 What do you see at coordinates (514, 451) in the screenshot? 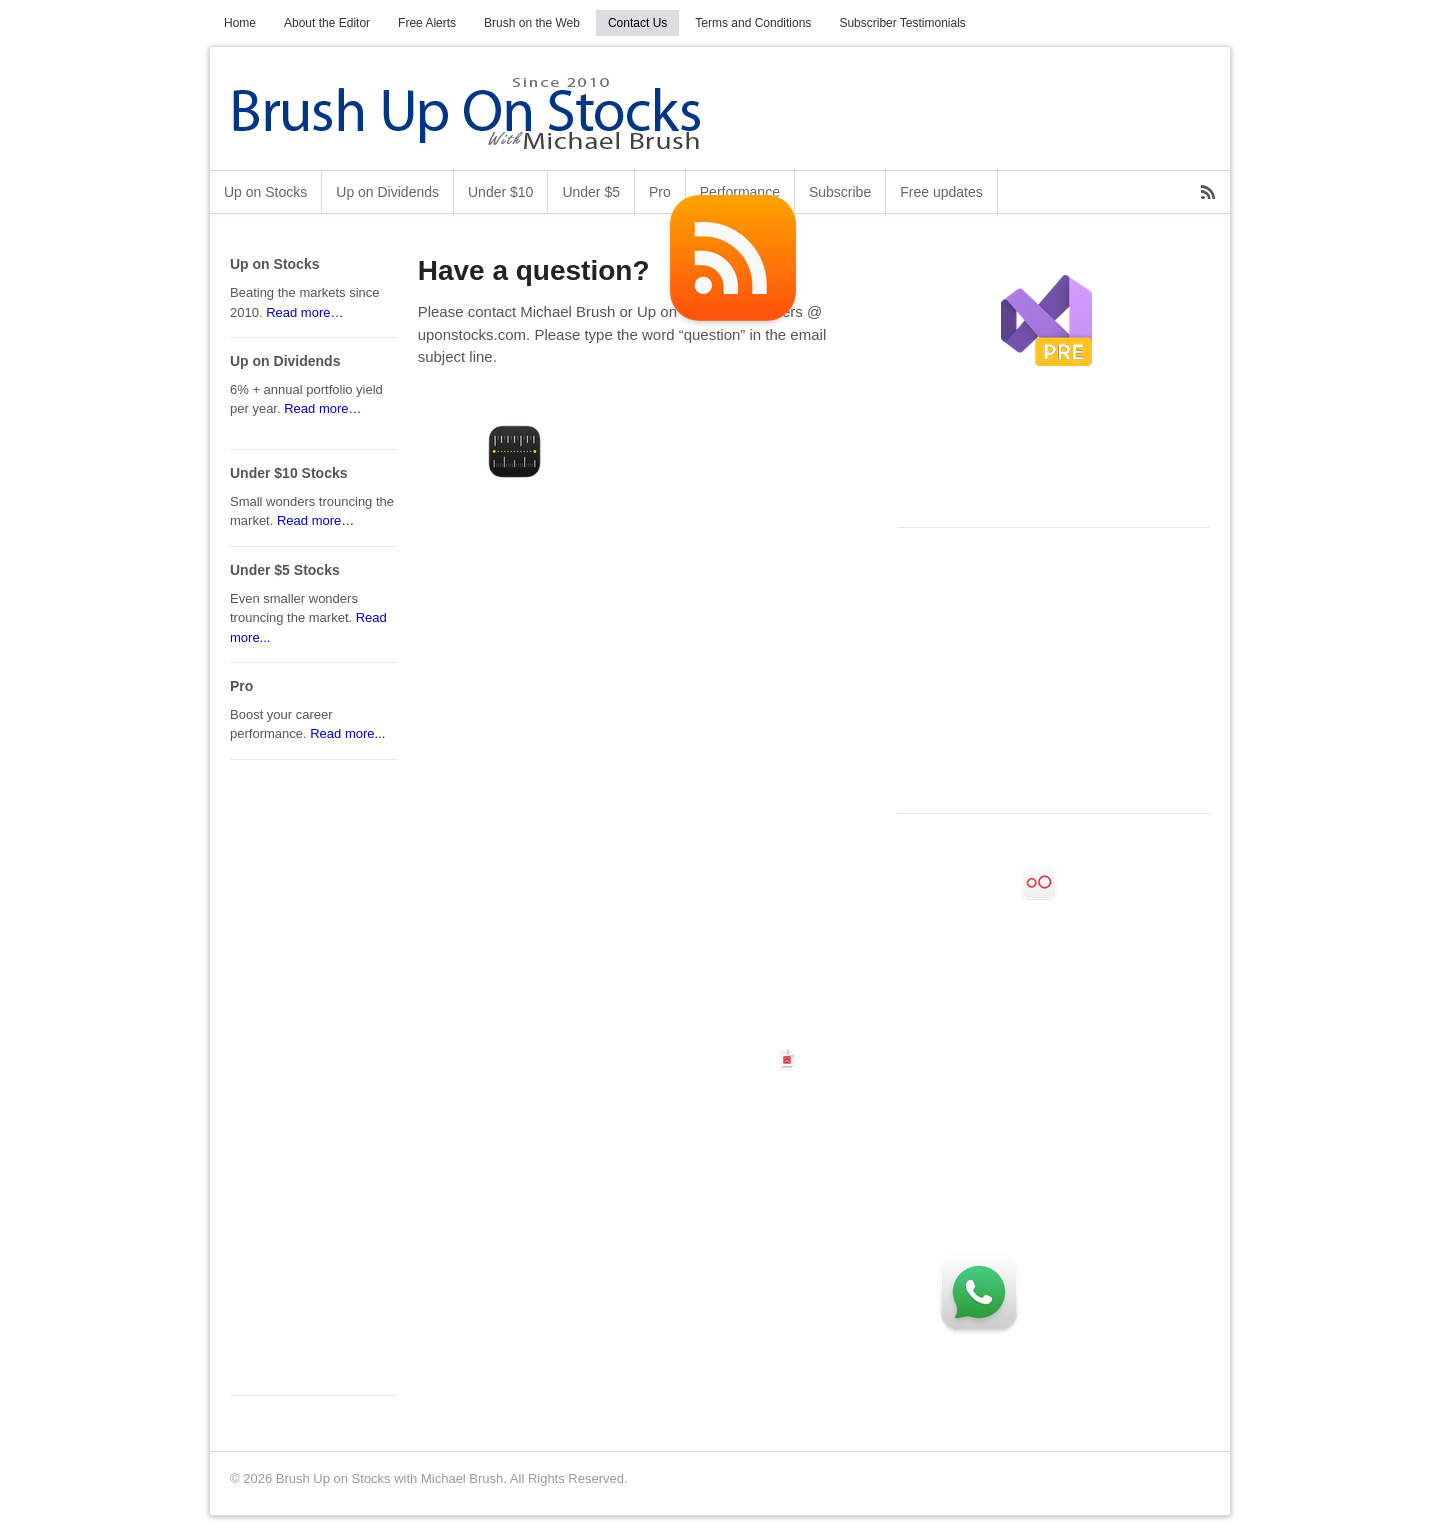
I see `open the Measure app` at bounding box center [514, 451].